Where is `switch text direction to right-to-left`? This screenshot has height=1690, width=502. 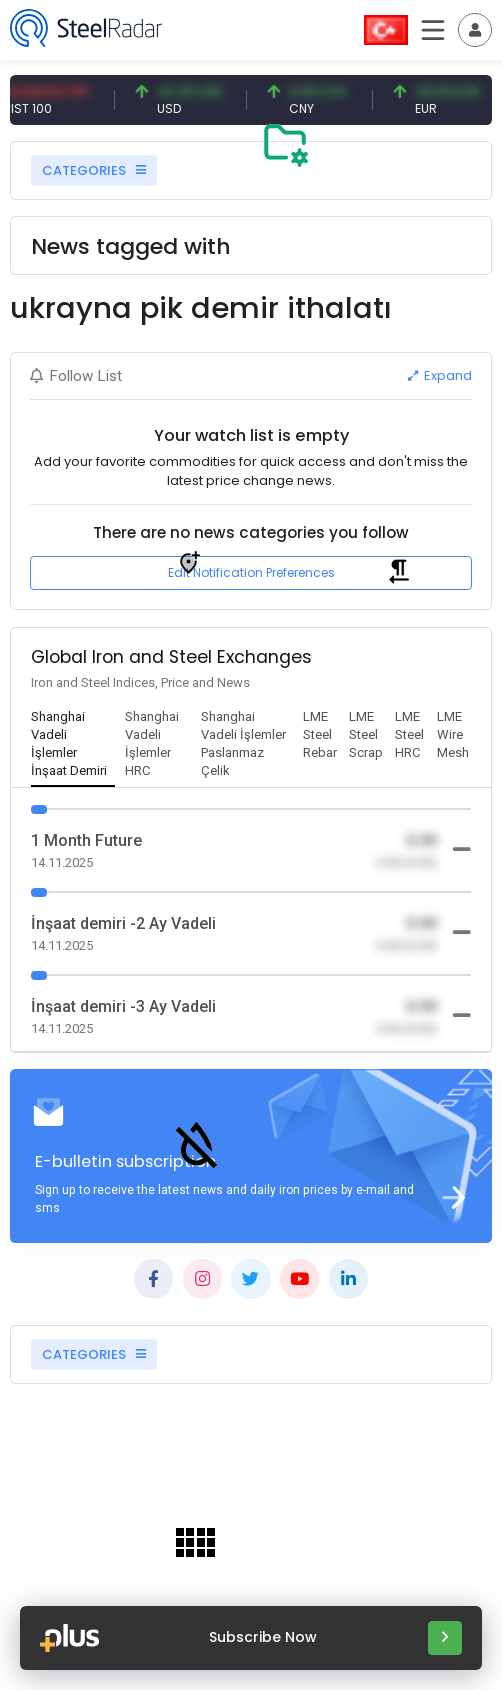 switch text direction to right-to-left is located at coordinates (399, 572).